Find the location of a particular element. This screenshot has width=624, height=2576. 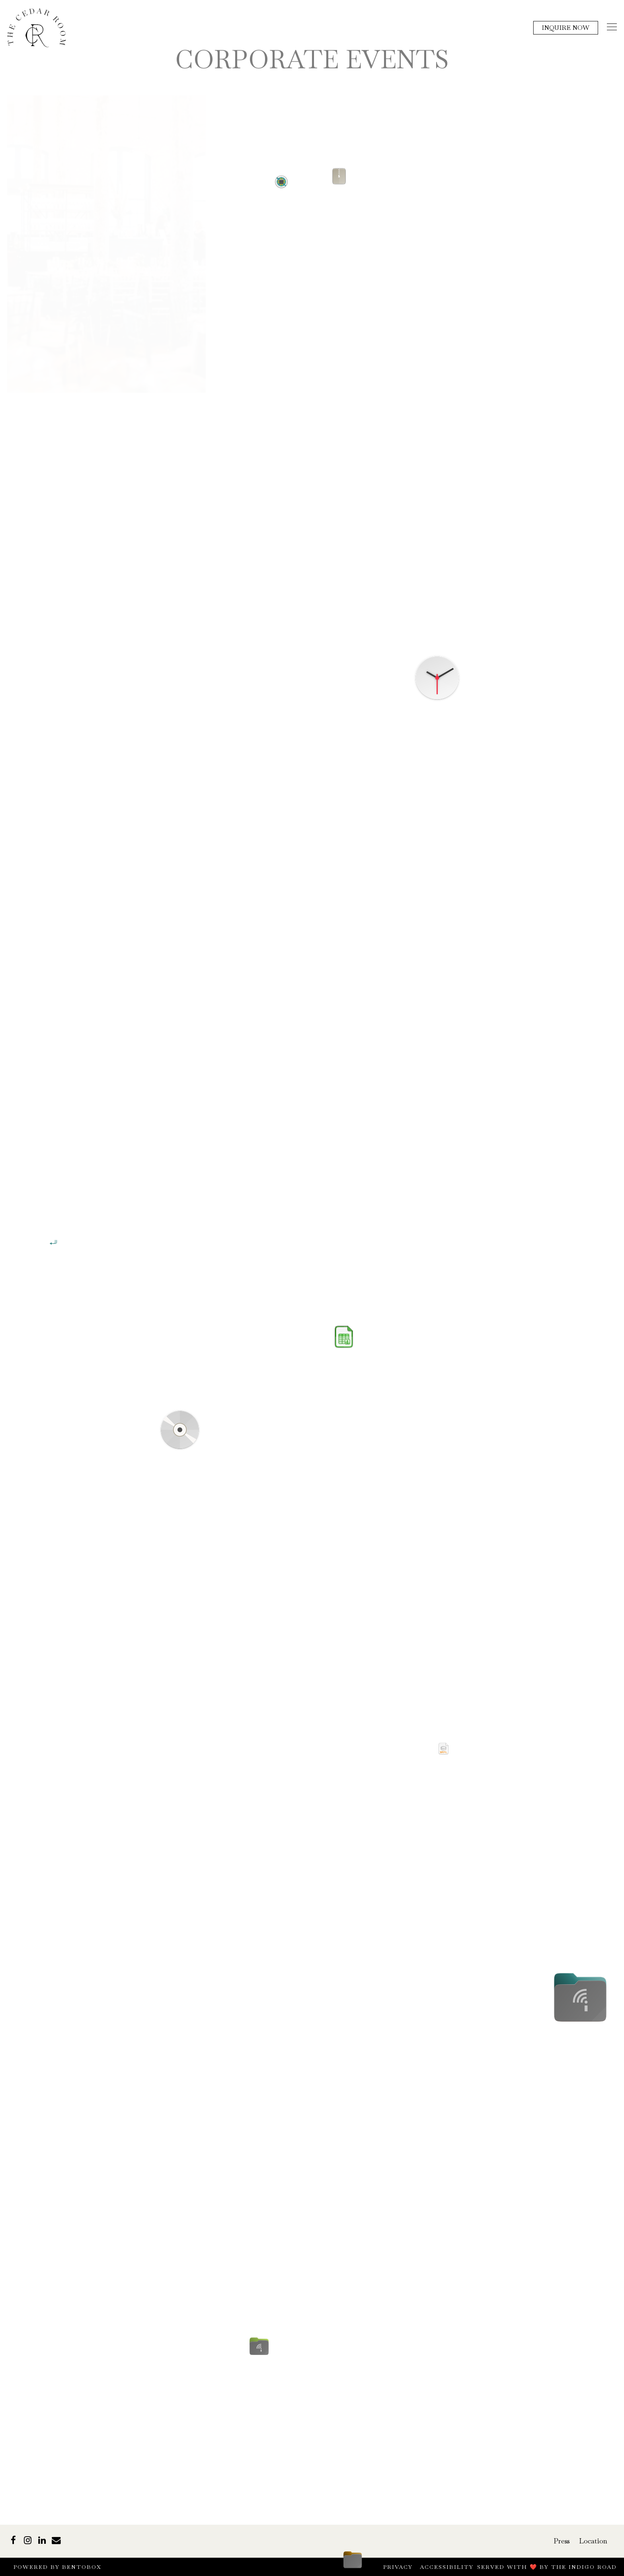

a yaml configuration file is located at coordinates (443, 1748).